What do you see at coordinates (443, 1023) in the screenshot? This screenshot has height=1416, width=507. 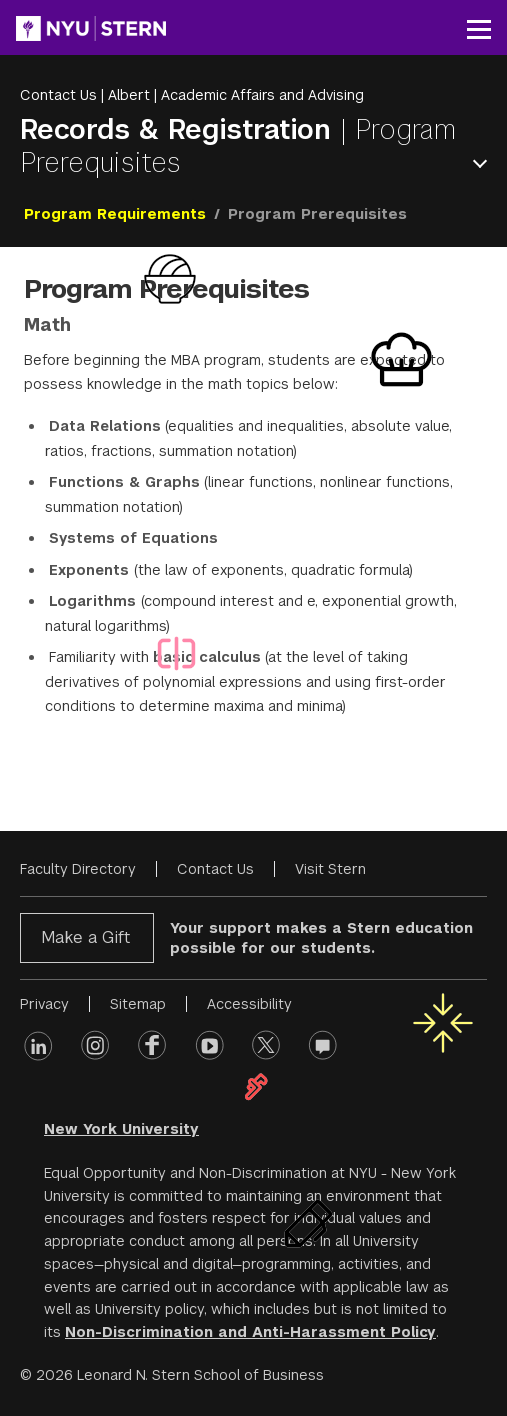 I see `collapse or minimize content from all sides` at bounding box center [443, 1023].